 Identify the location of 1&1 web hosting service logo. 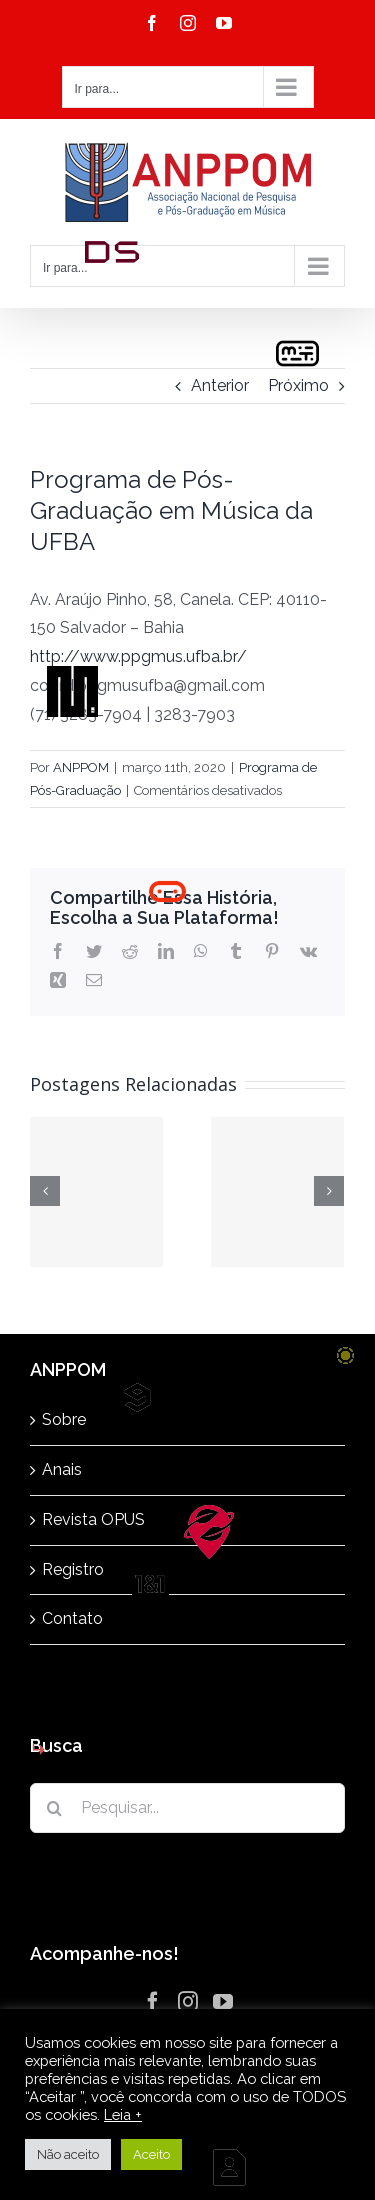
(150, 1584).